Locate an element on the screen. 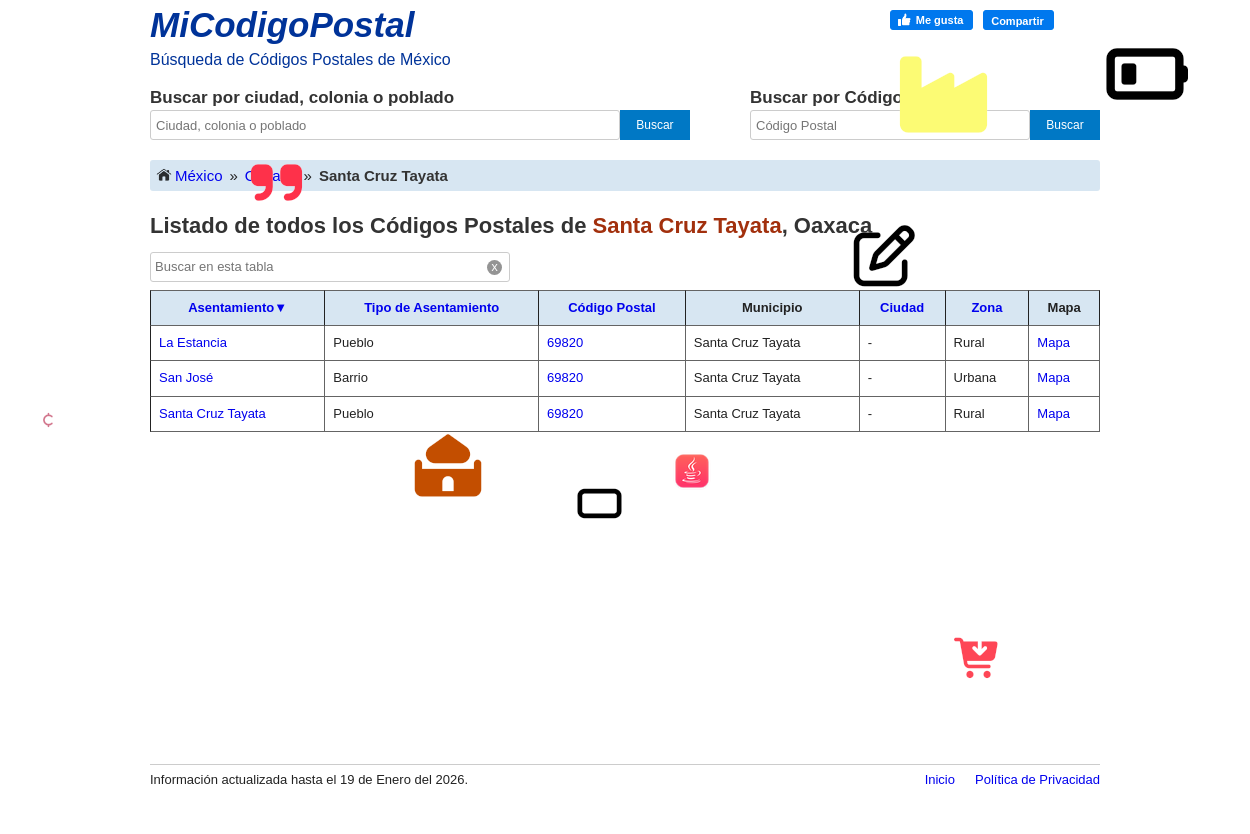 This screenshot has height=834, width=1250. insert a block quote is located at coordinates (276, 182).